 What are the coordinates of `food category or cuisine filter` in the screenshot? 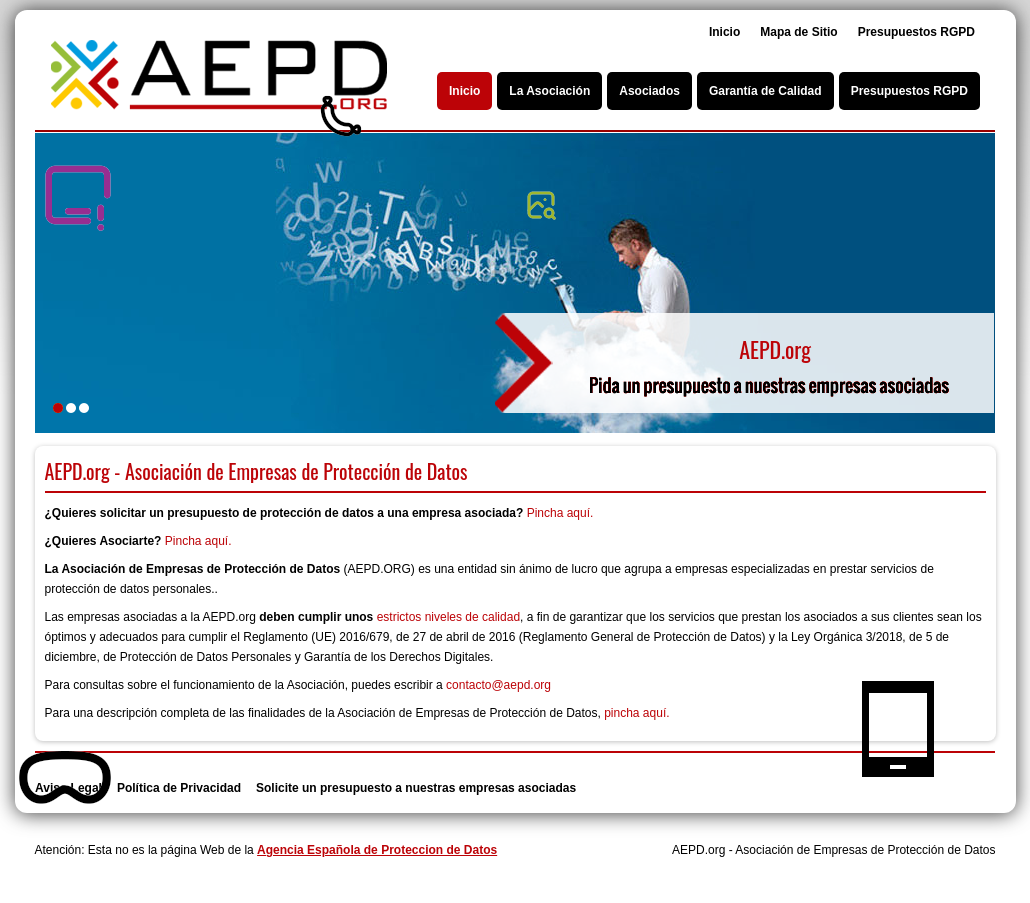 It's located at (340, 117).